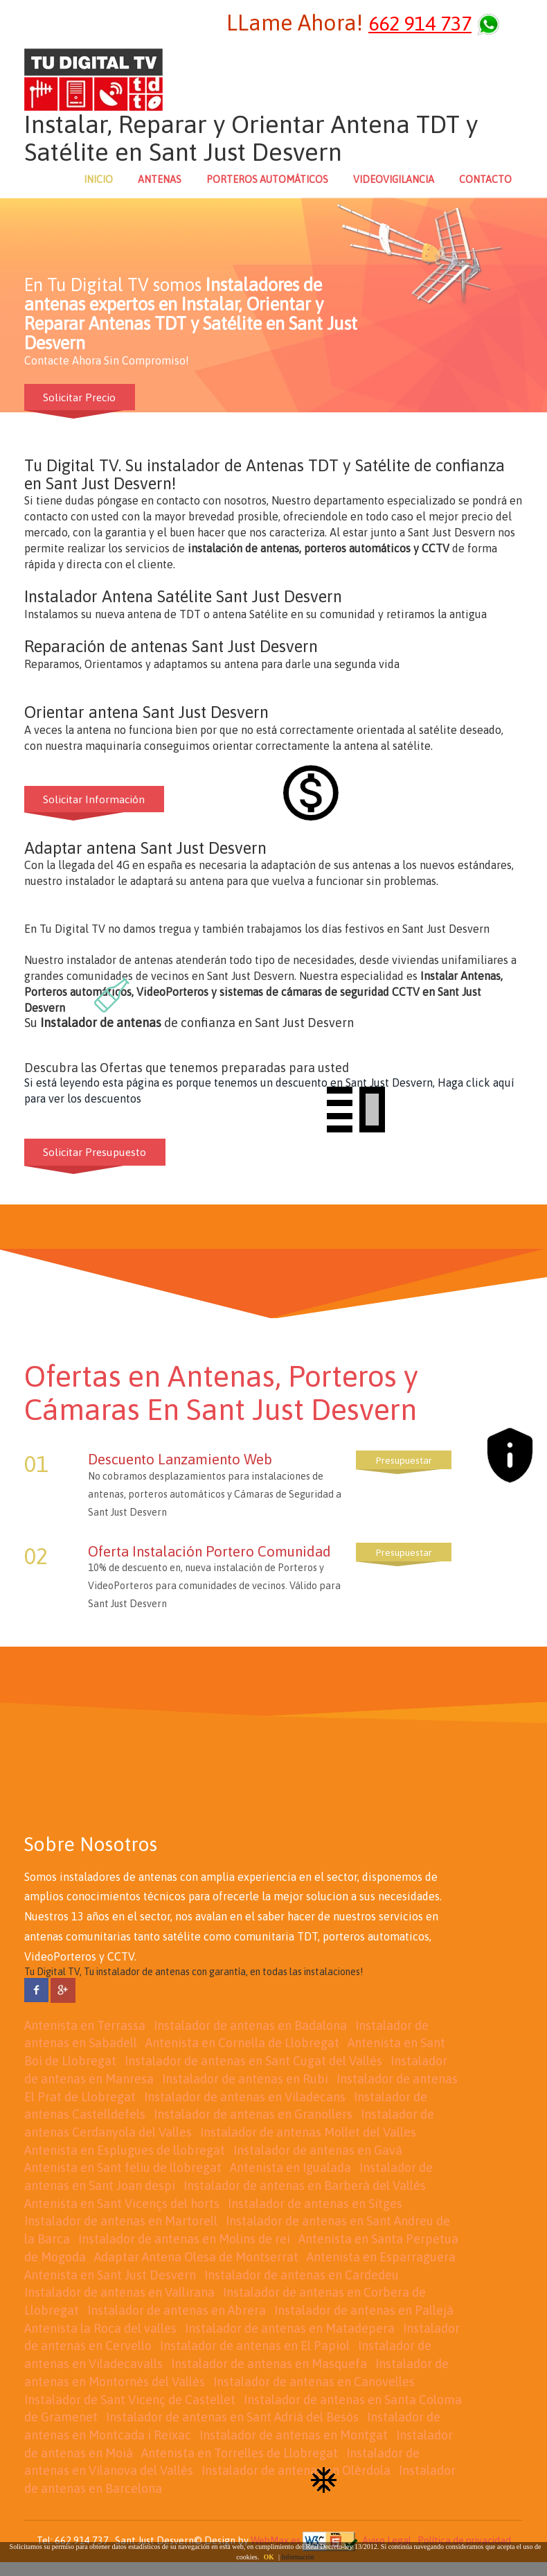 The width and height of the screenshot is (547, 2576). I want to click on split view into vertical panels, so click(356, 1110).